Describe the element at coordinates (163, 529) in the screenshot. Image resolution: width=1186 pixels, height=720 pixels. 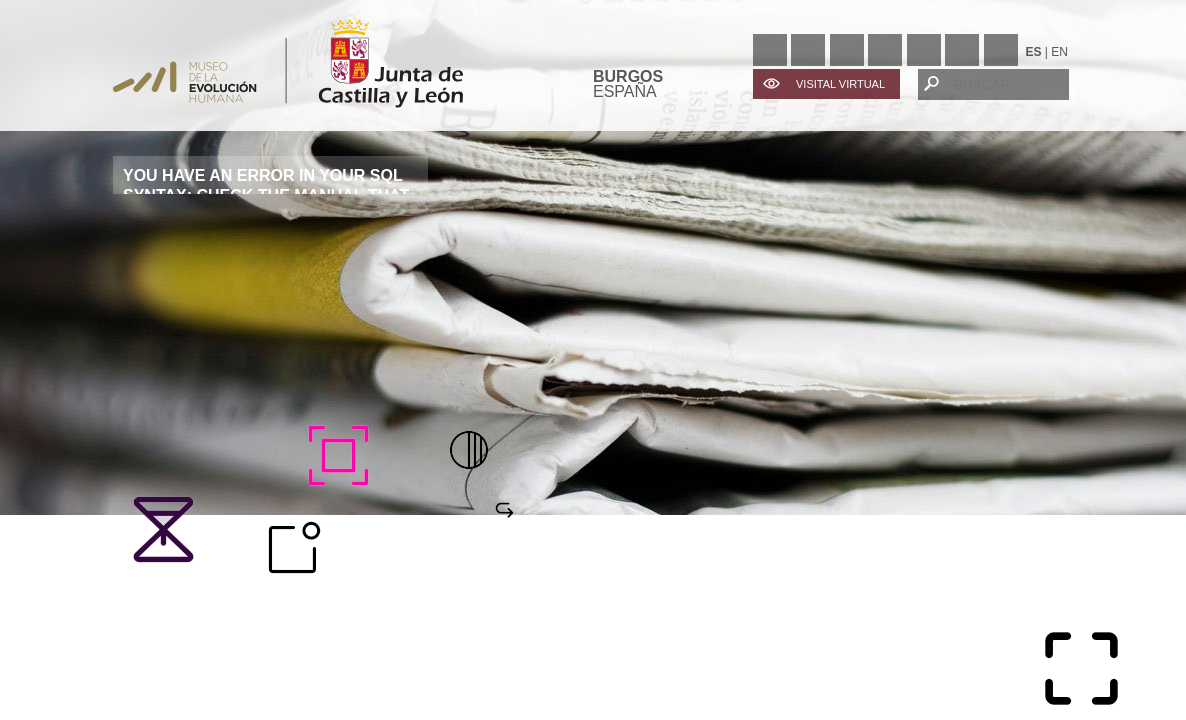
I see `indicates loading or processing in progress` at that location.